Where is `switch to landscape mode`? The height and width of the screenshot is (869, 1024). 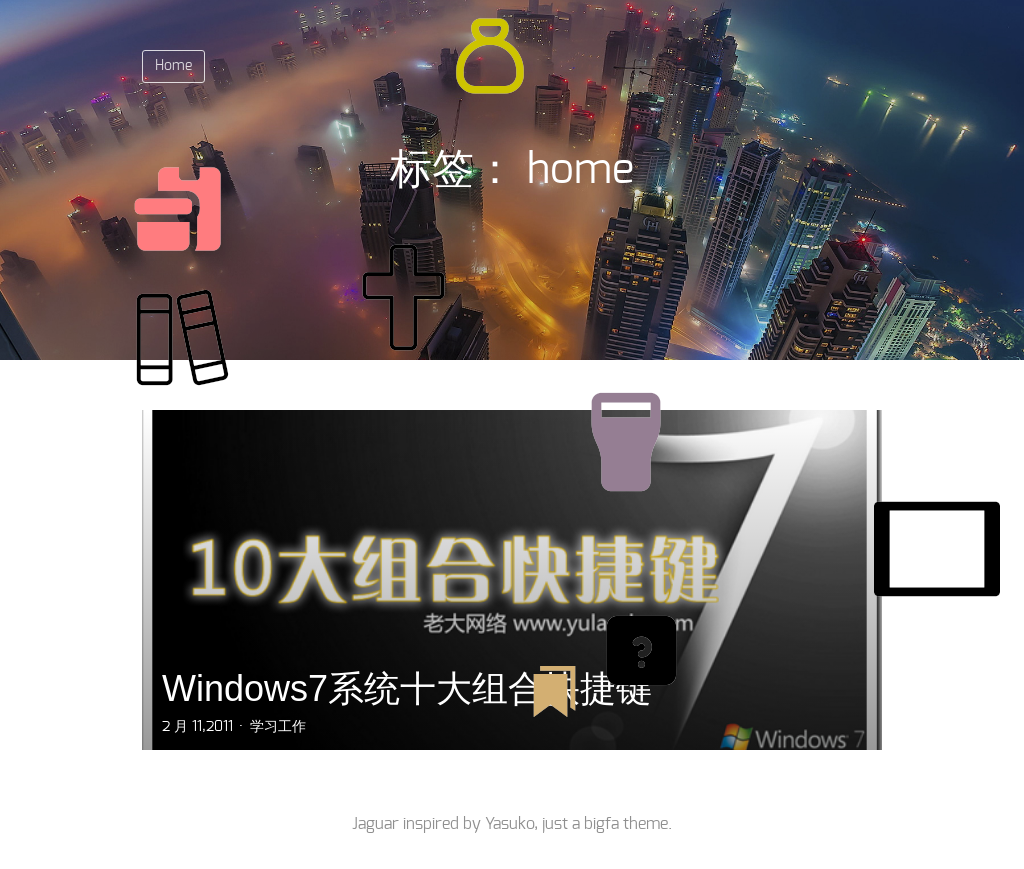 switch to landscape mode is located at coordinates (937, 549).